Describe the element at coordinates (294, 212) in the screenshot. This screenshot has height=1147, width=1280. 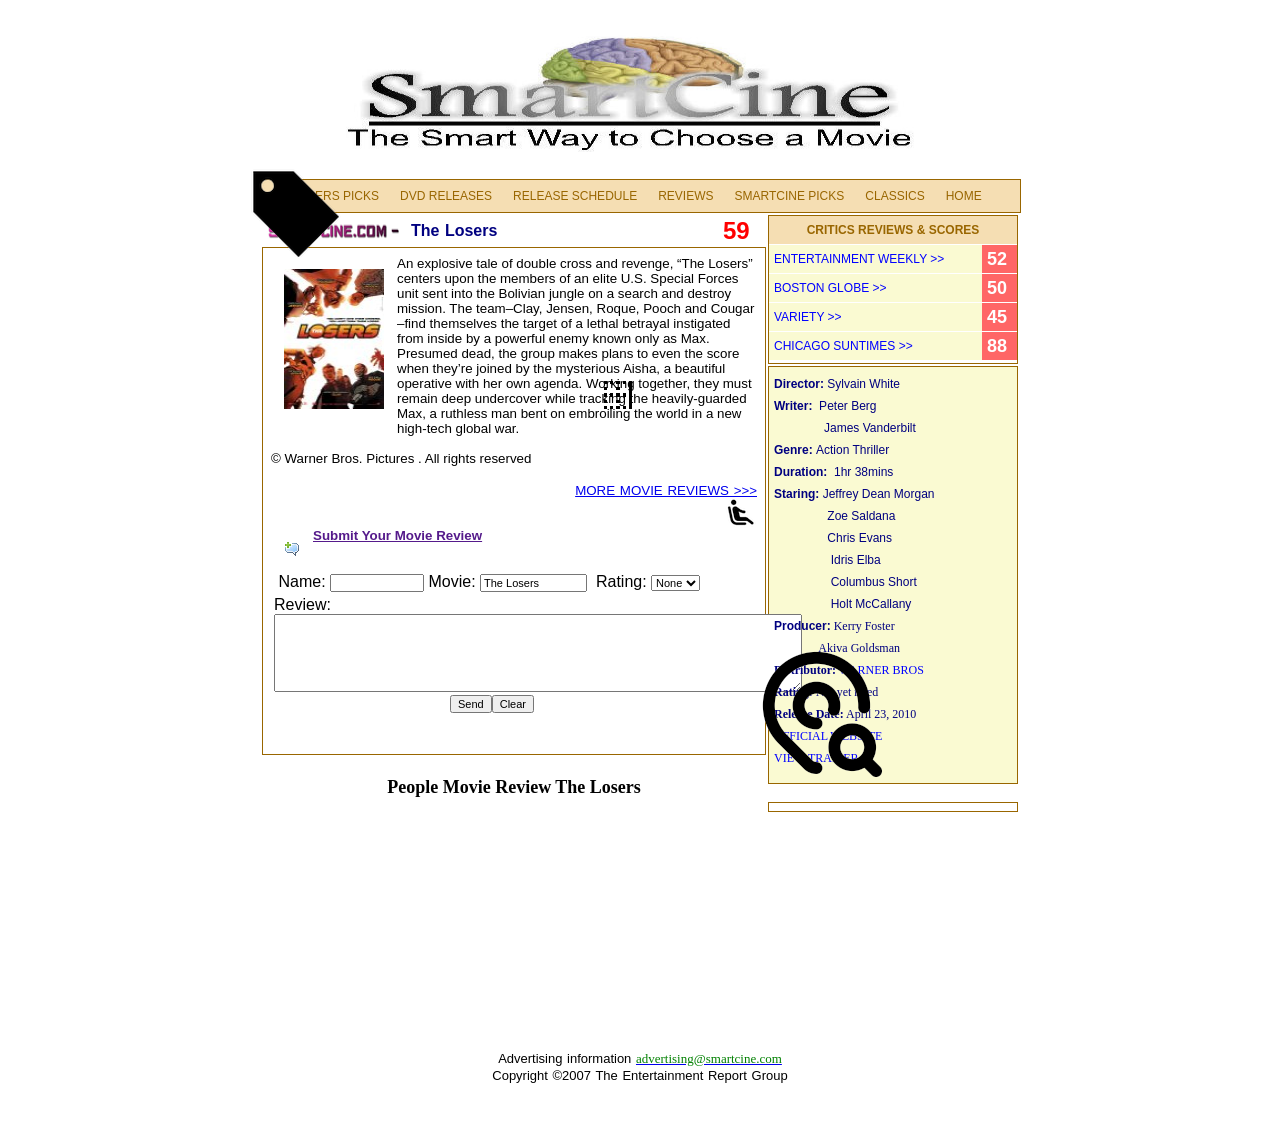
I see `add or view tags for an item` at that location.